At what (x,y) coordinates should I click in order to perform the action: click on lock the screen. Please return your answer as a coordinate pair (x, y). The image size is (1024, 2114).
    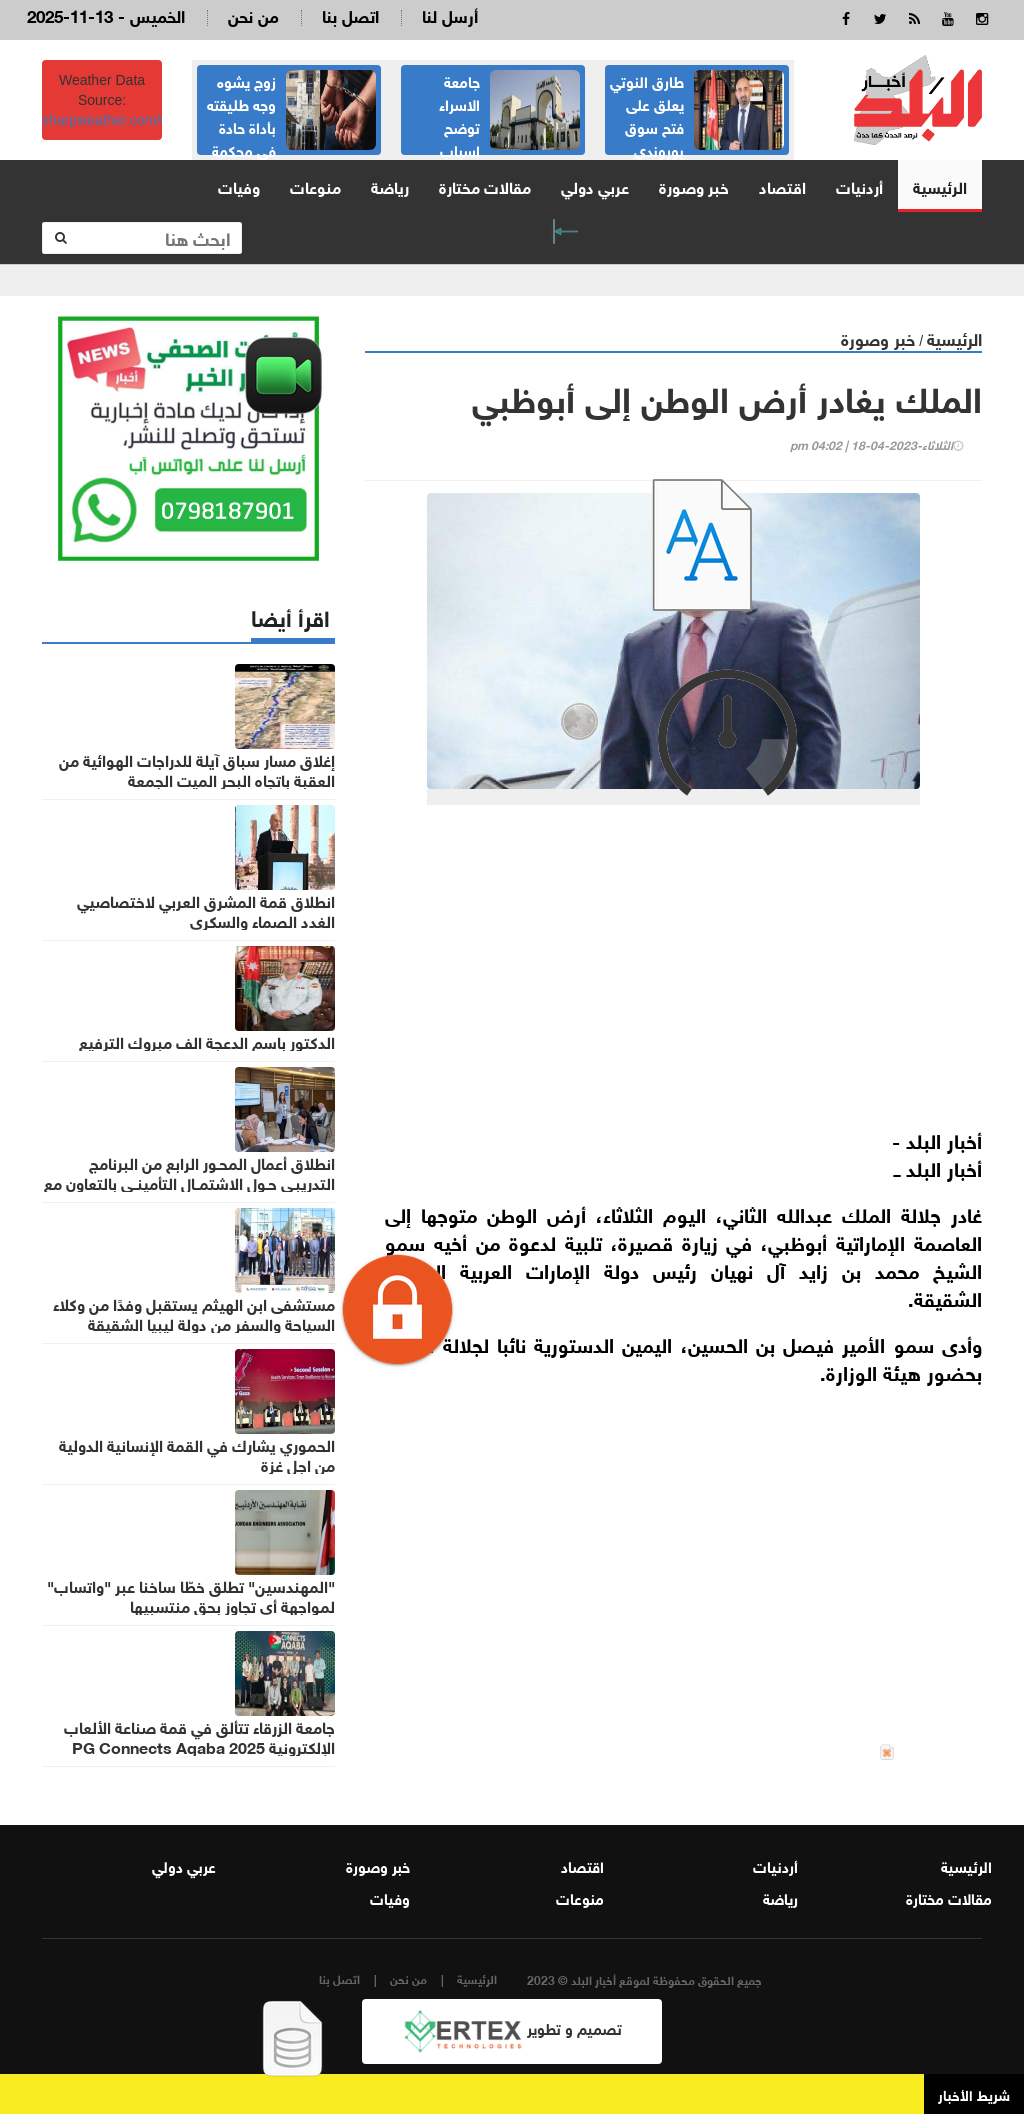
    Looking at the image, I should click on (397, 1309).